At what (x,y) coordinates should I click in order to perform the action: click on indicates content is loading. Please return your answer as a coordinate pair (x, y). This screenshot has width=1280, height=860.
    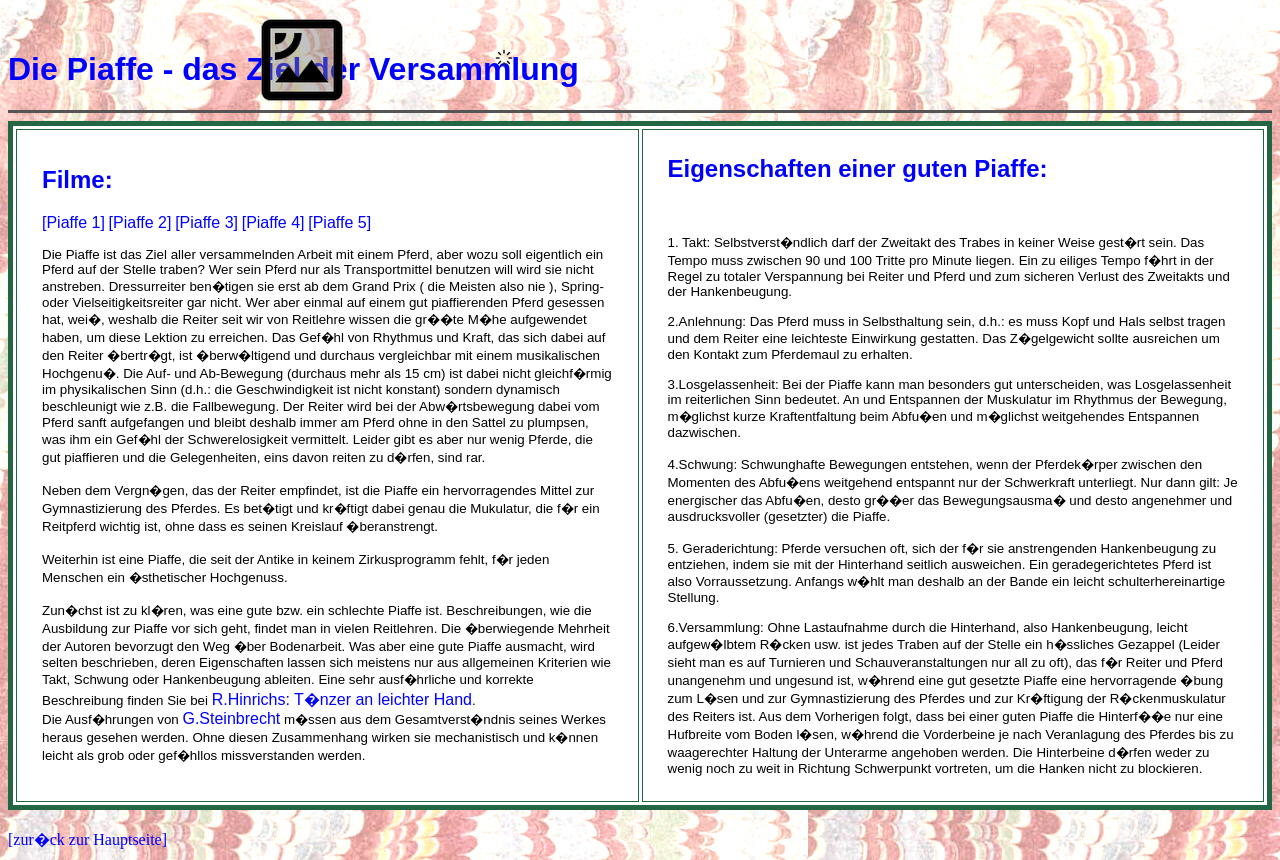
    Looking at the image, I should click on (504, 58).